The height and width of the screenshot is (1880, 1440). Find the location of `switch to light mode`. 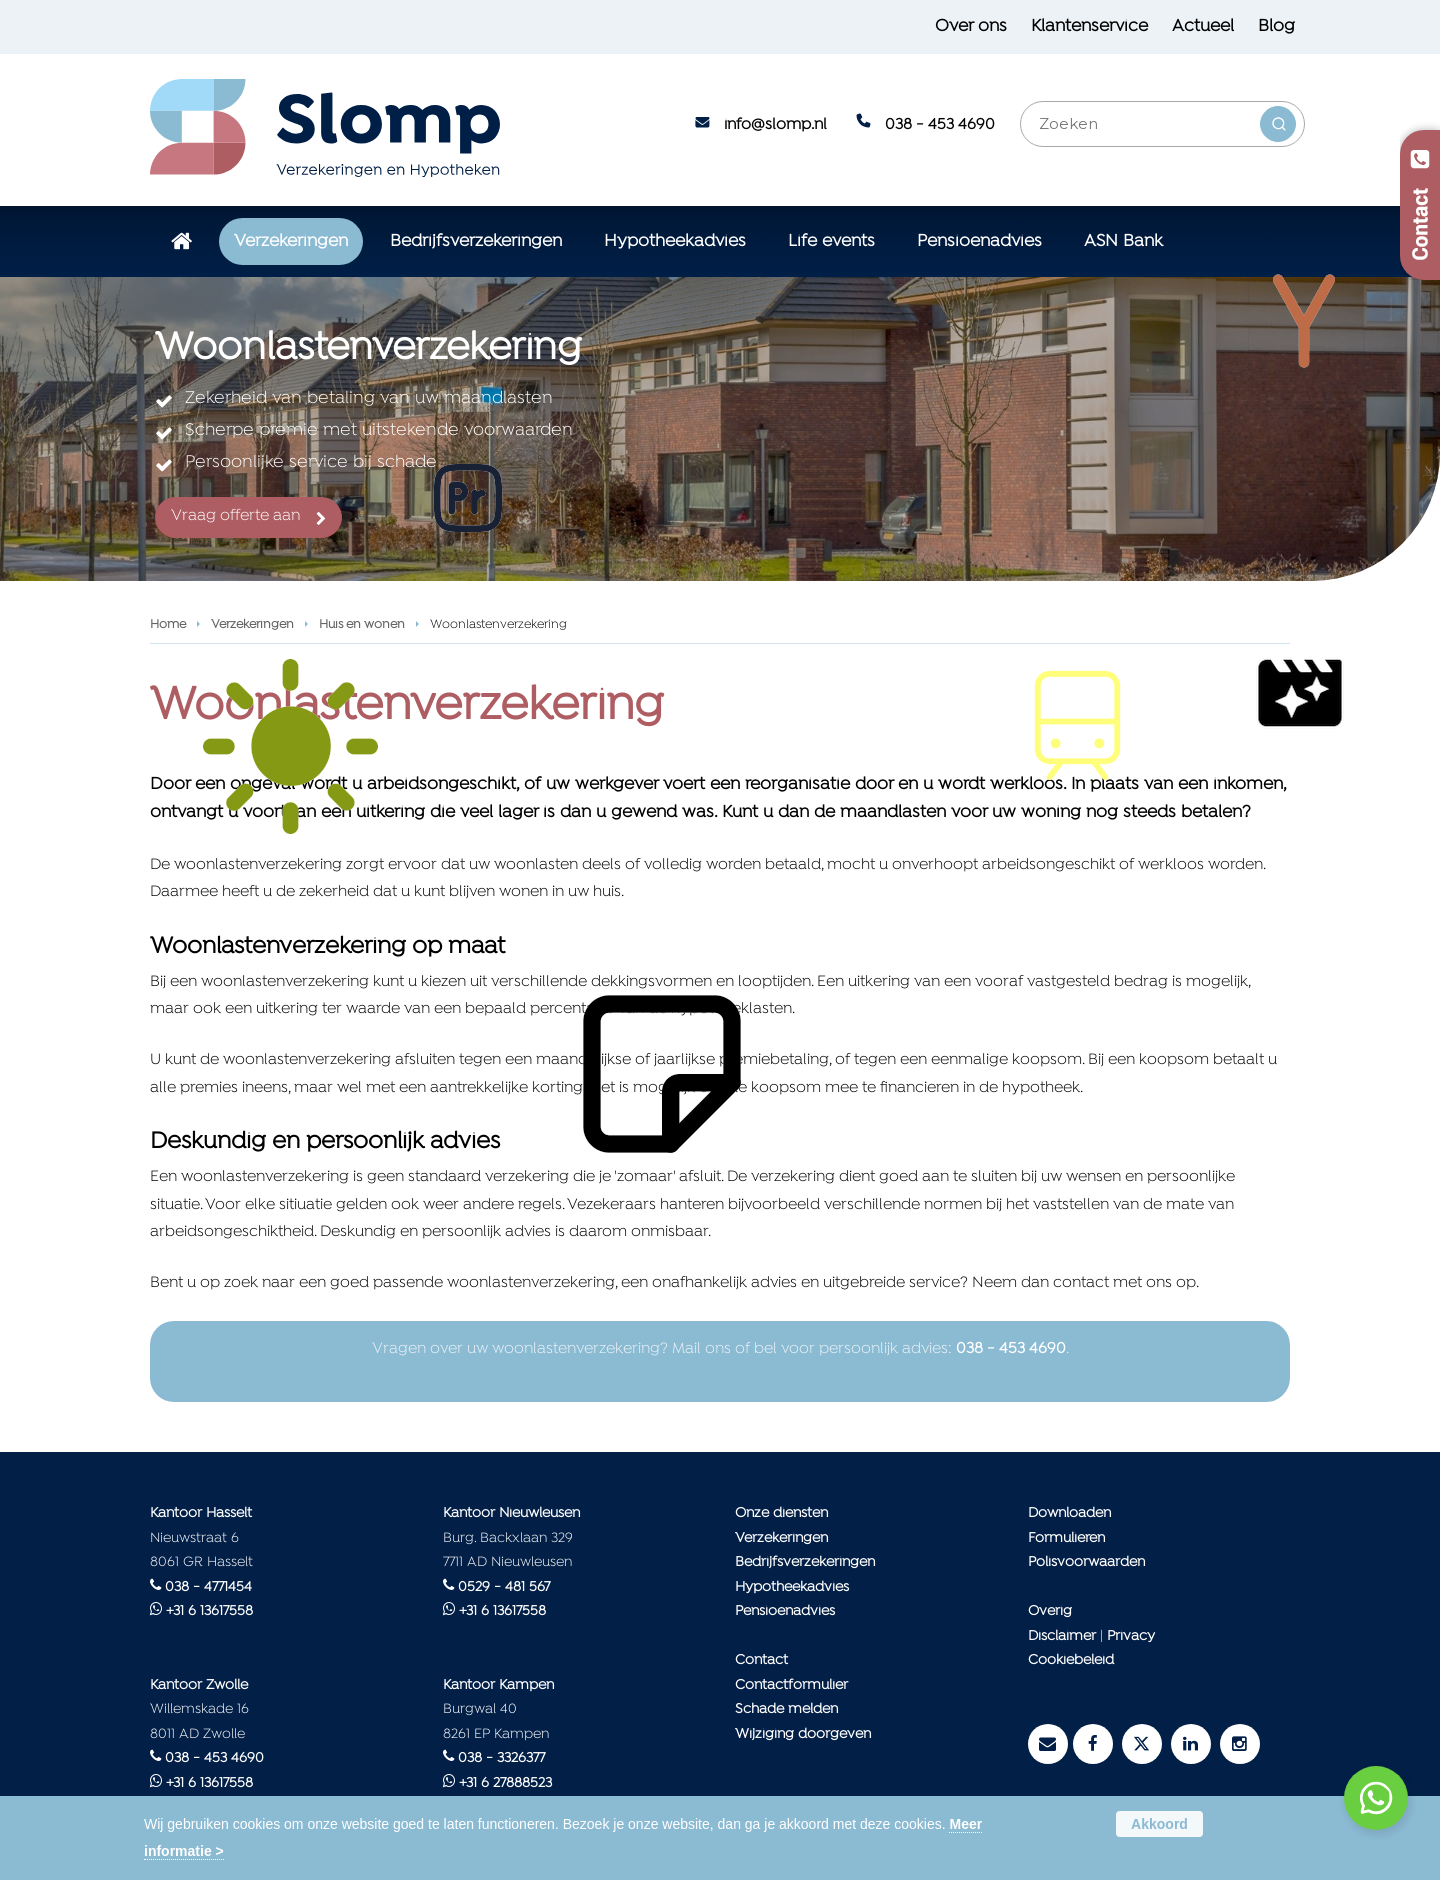

switch to light mode is located at coordinates (290, 746).